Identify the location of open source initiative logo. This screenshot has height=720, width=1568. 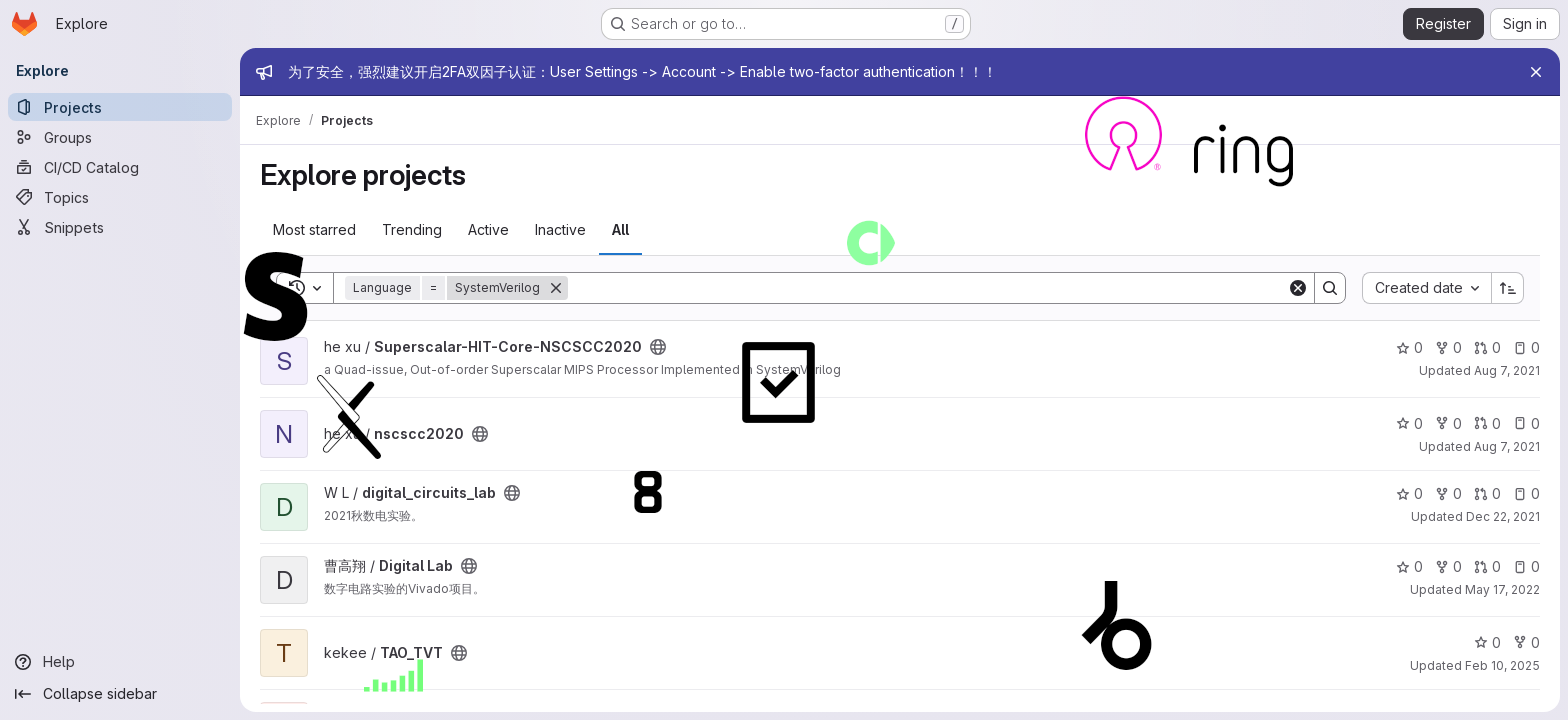
(1123, 133).